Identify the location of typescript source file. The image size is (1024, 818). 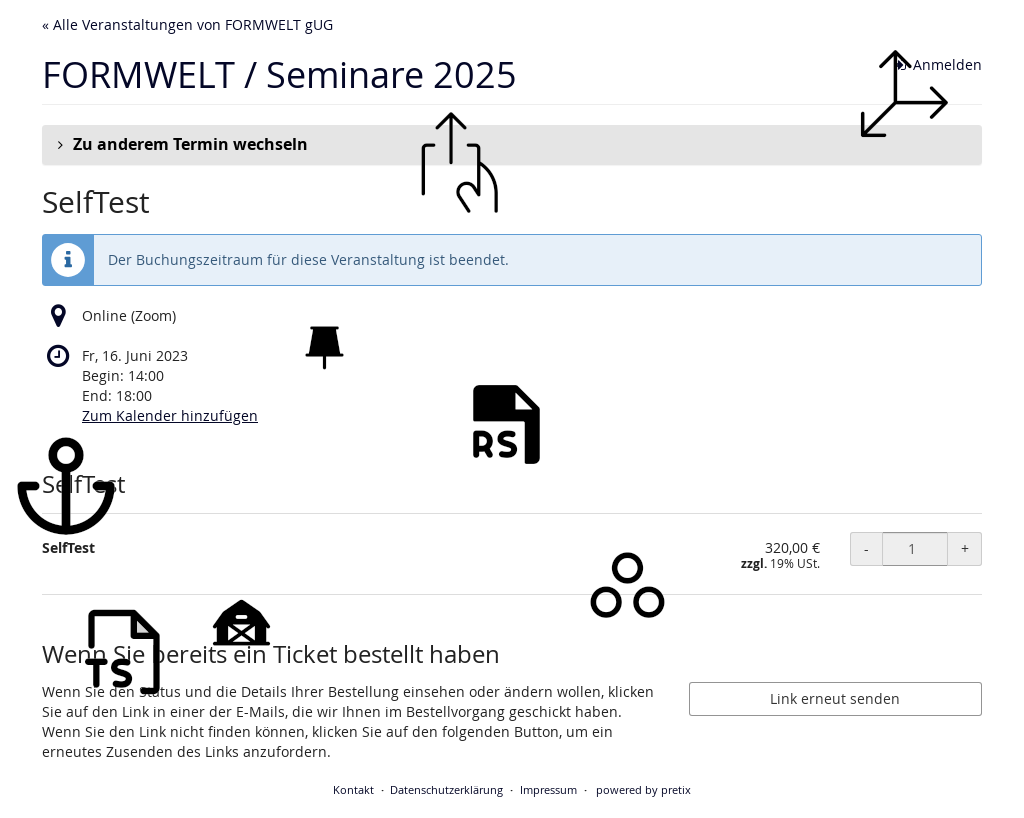
(124, 652).